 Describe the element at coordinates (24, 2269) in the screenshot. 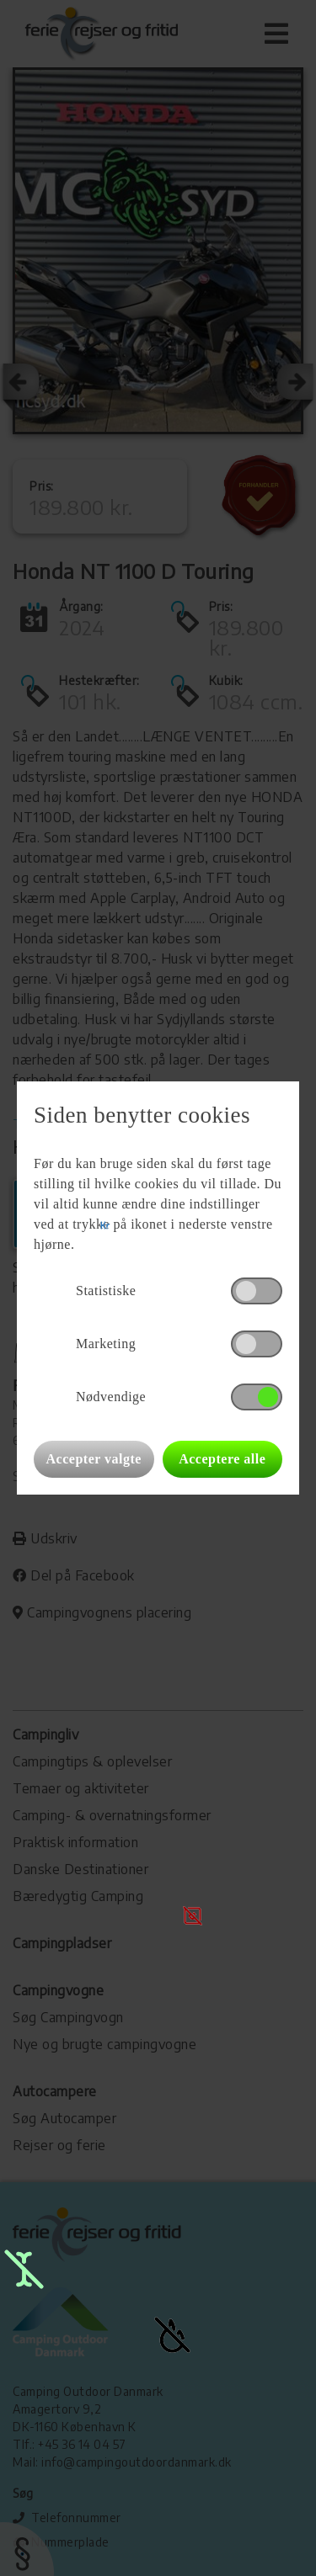

I see `cursor tracking disabled` at that location.